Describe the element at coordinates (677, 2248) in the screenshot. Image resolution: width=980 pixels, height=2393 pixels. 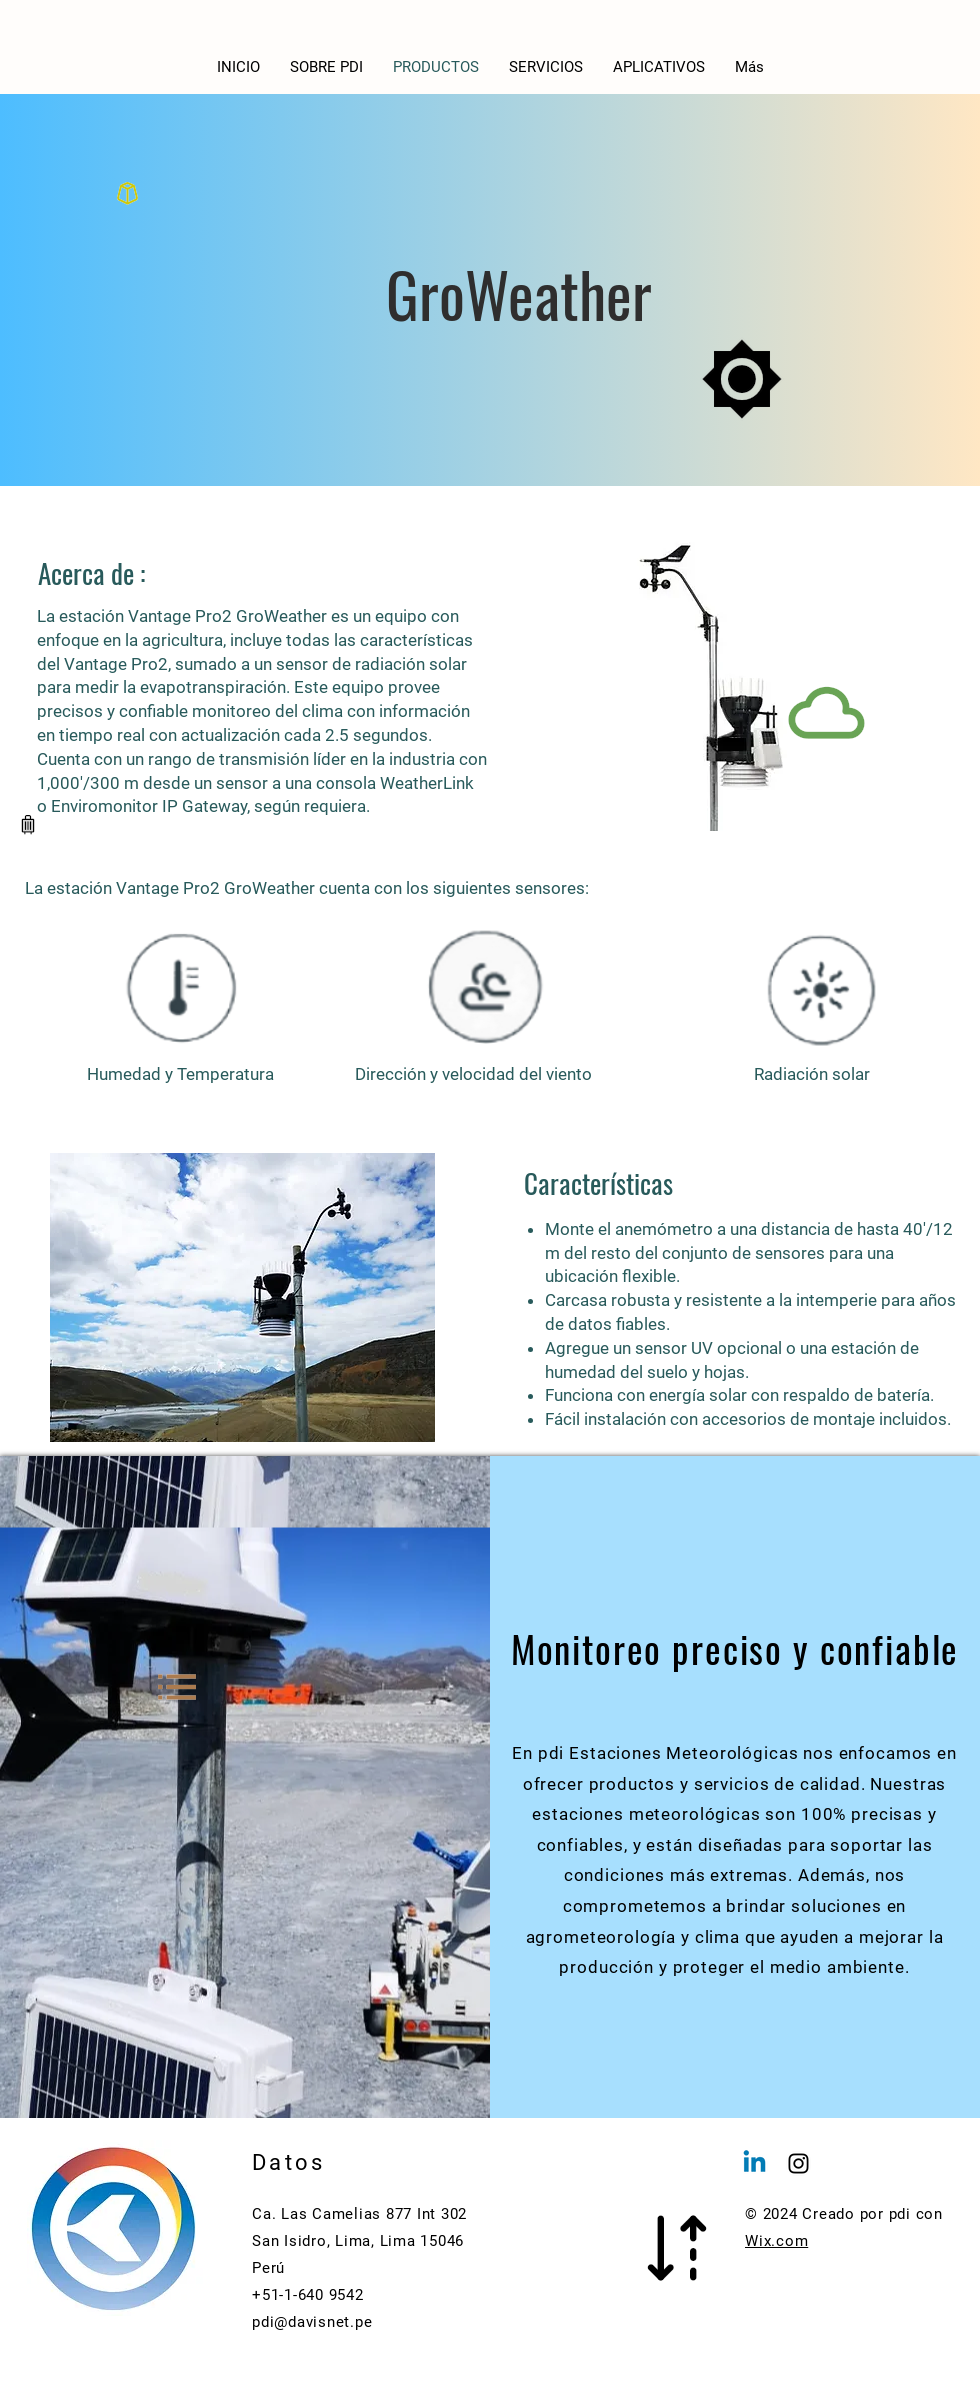
I see `transfer data downward` at that location.